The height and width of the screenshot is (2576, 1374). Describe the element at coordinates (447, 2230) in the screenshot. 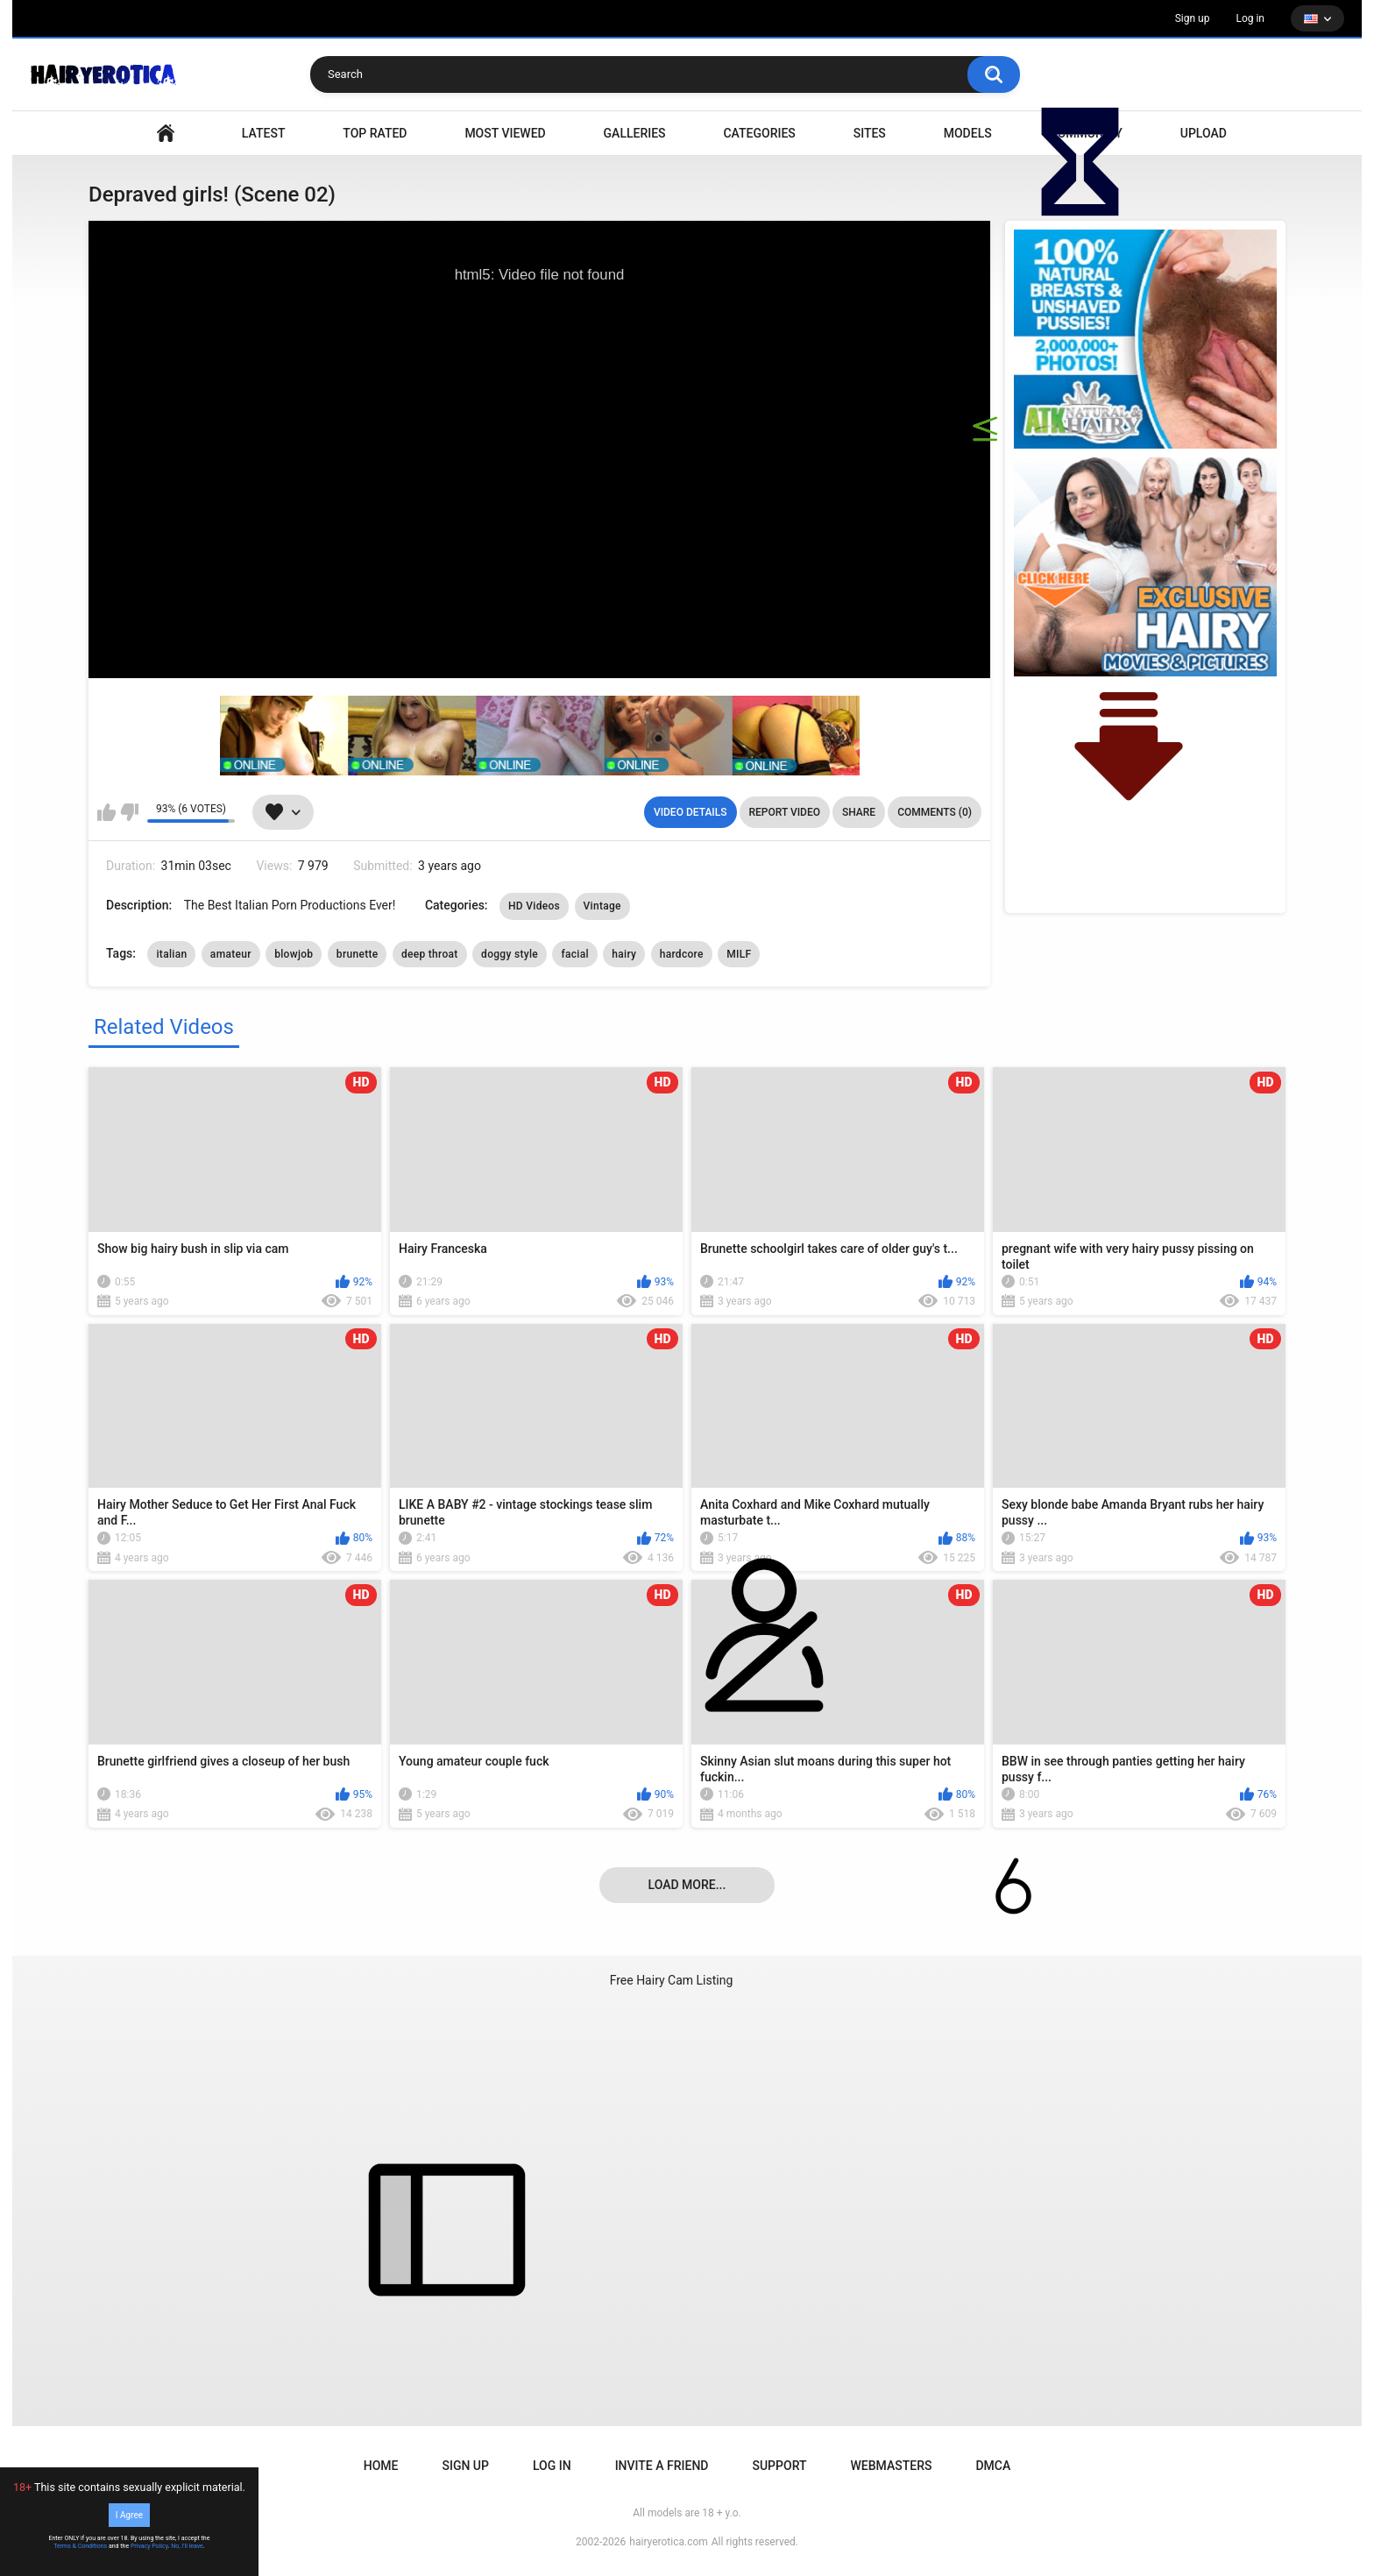

I see `toggle sidebar panel visibility` at that location.